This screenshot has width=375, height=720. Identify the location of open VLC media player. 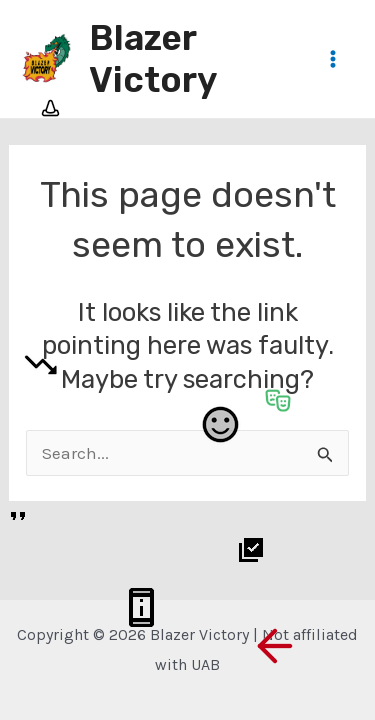
(50, 108).